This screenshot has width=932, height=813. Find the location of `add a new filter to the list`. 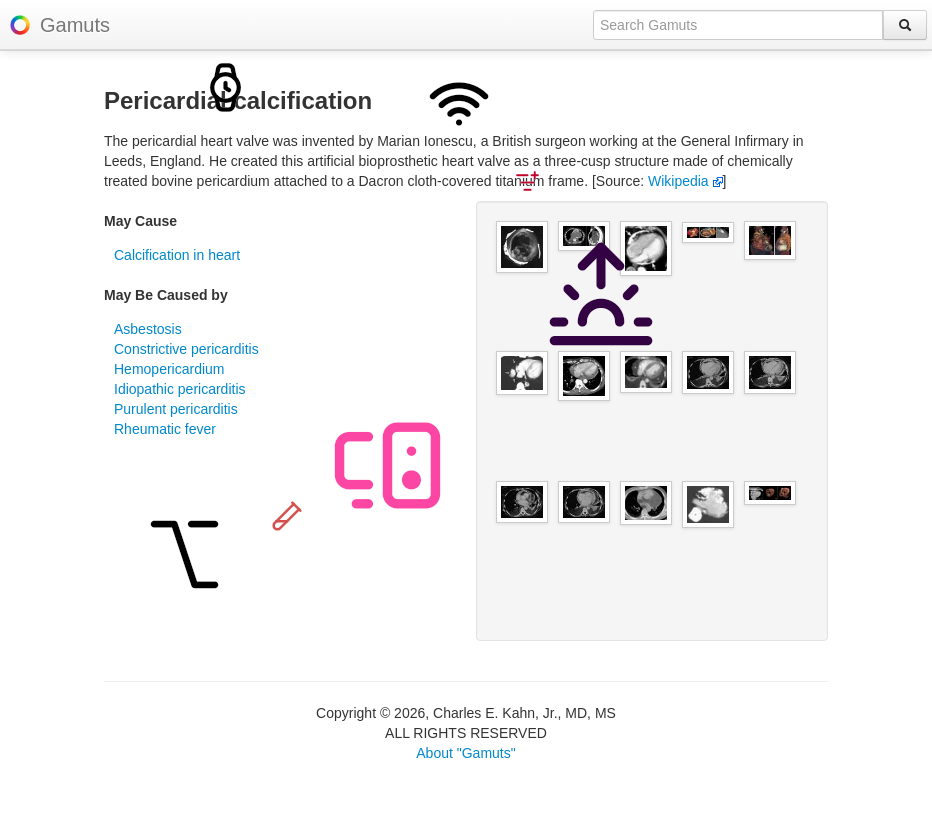

add a new filter to the list is located at coordinates (527, 182).